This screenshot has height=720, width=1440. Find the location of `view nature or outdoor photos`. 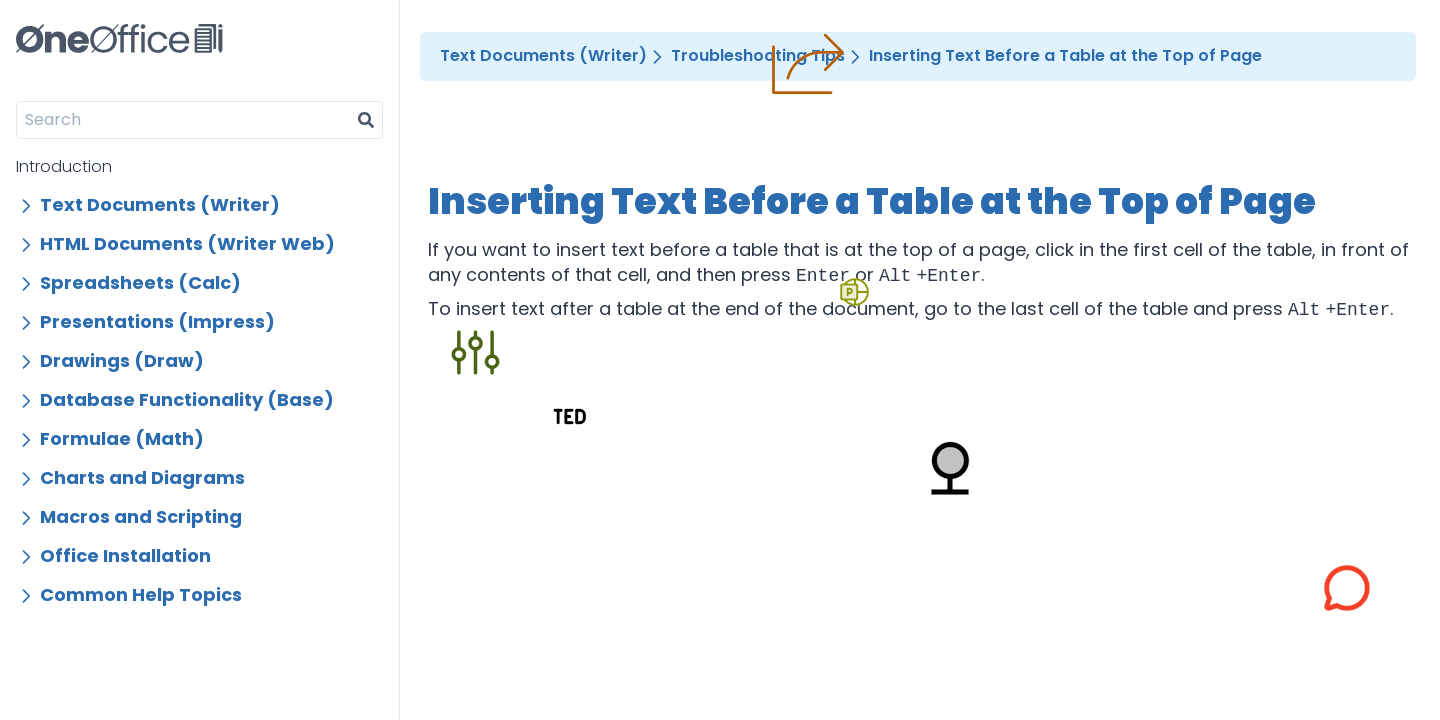

view nature or outdoor photos is located at coordinates (950, 468).